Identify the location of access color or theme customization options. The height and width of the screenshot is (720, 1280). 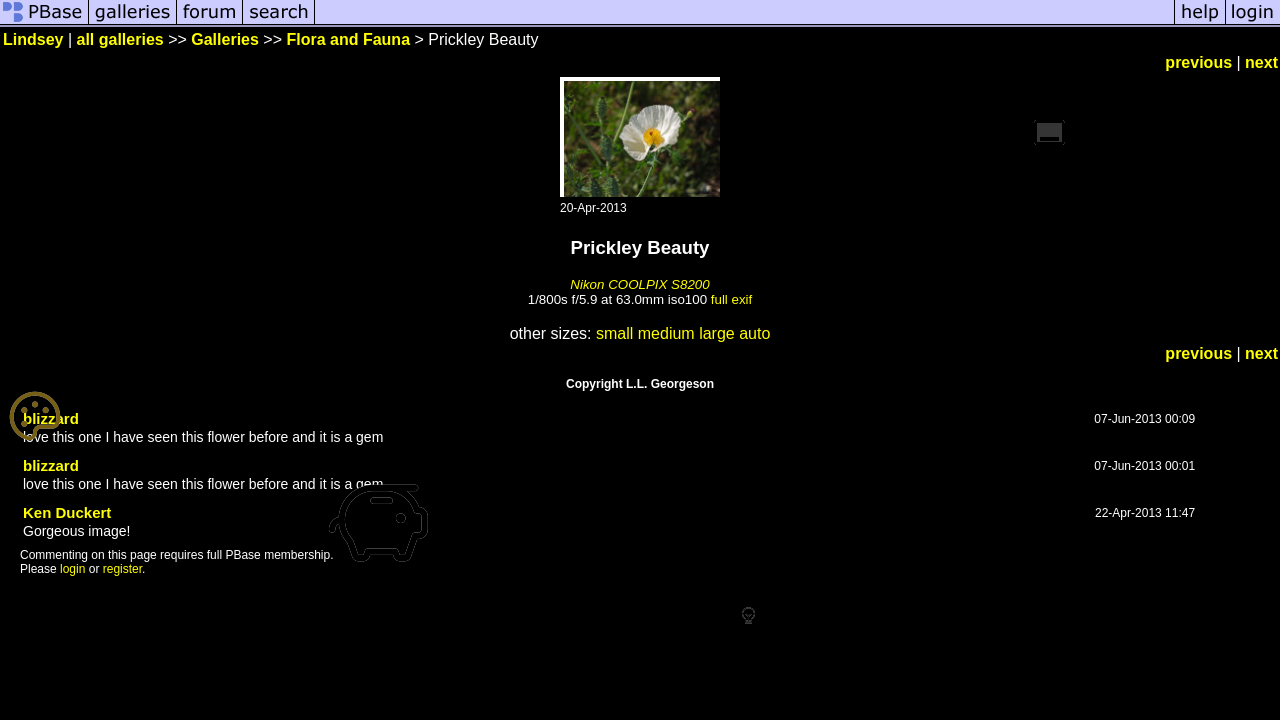
(35, 417).